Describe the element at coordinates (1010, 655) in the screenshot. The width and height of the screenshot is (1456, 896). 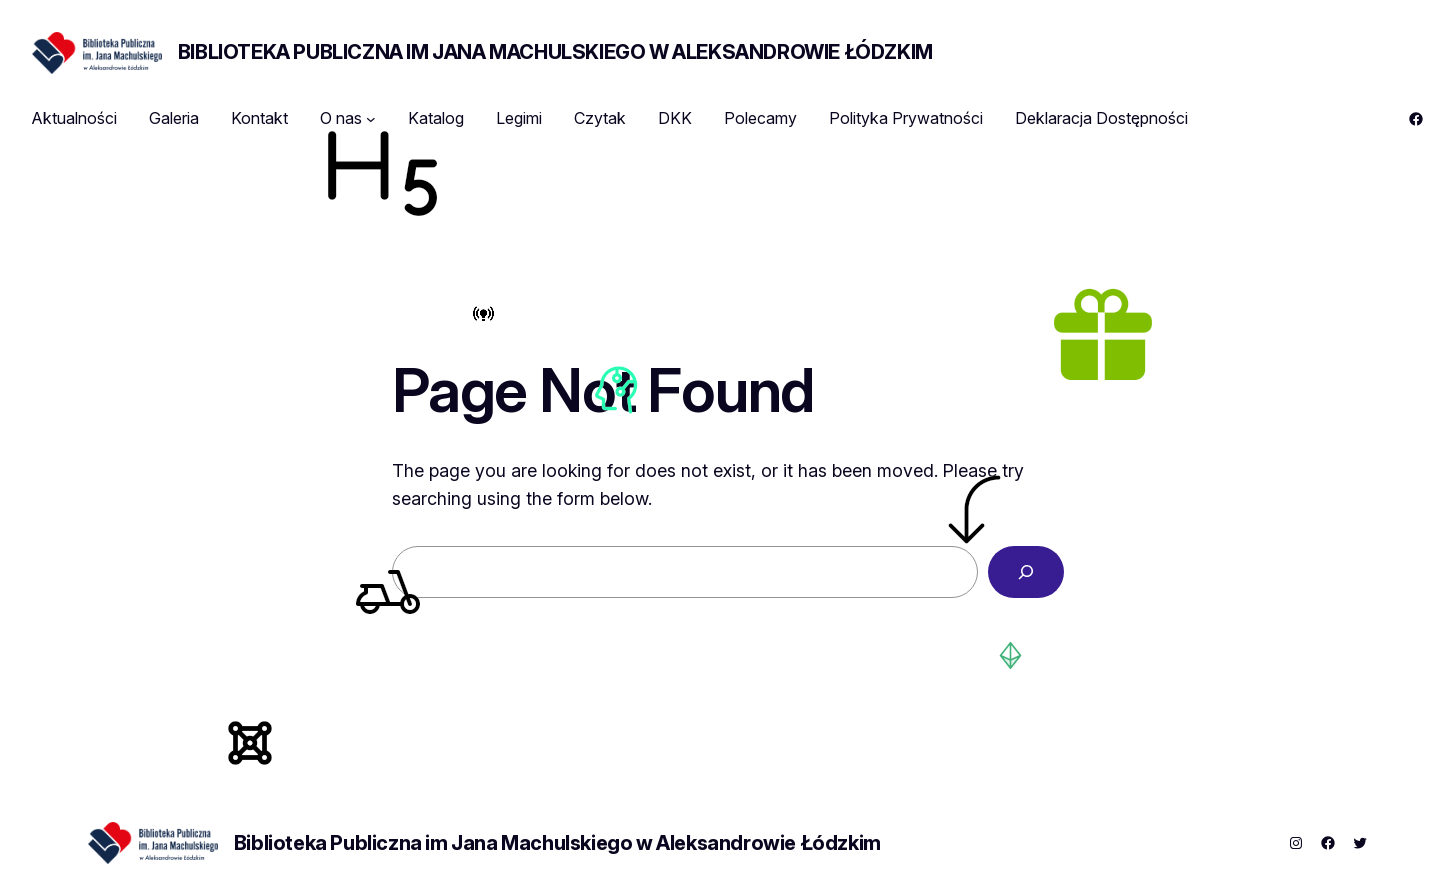
I see `view ethereum wallet or balance` at that location.